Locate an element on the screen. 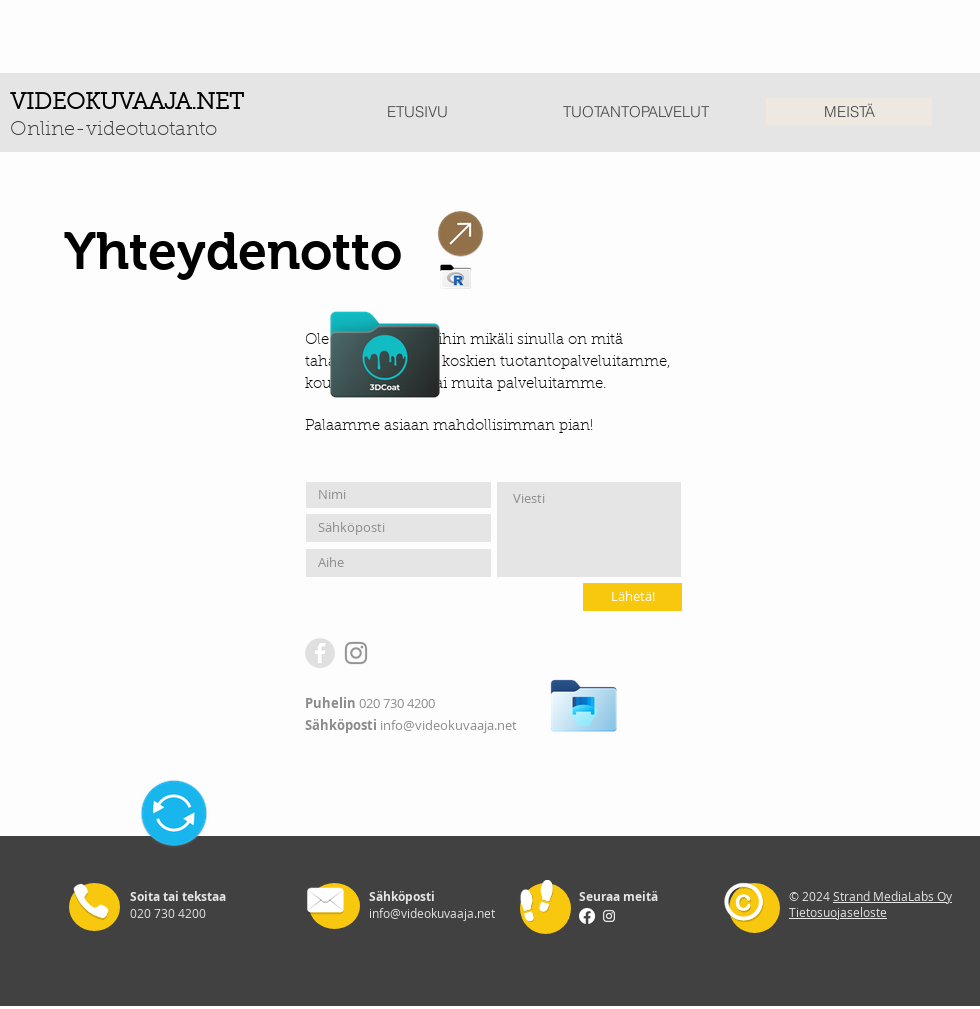 This screenshot has width=980, height=1009. open 3D Coat project files folder is located at coordinates (384, 357).